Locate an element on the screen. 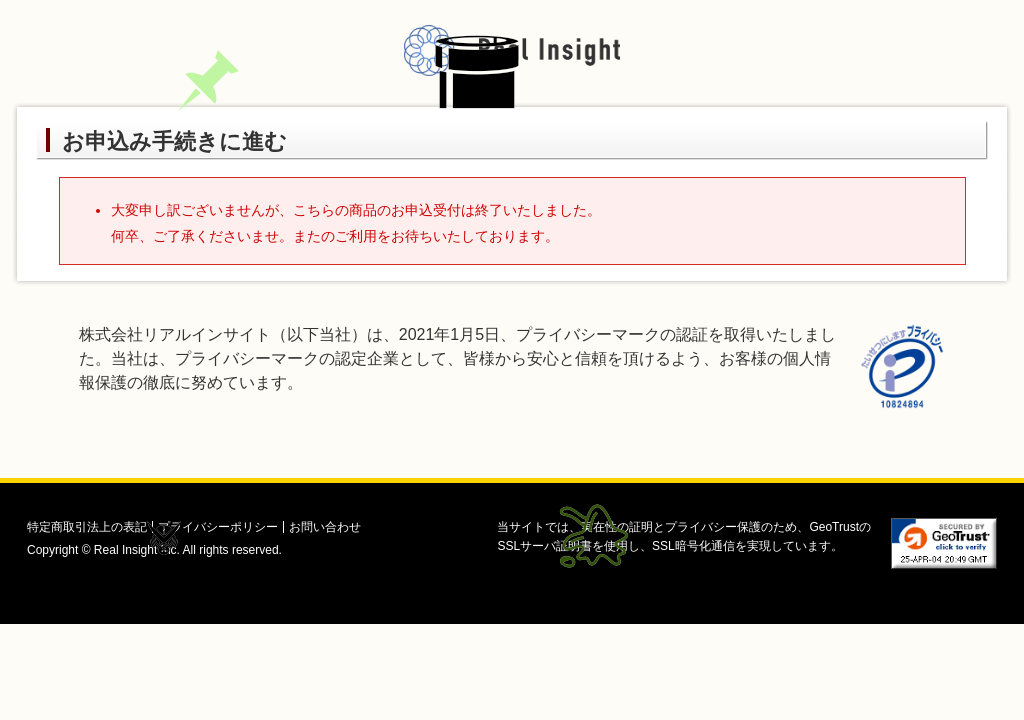 This screenshot has height=720, width=1024. pin an item to keep it visible is located at coordinates (208, 80).